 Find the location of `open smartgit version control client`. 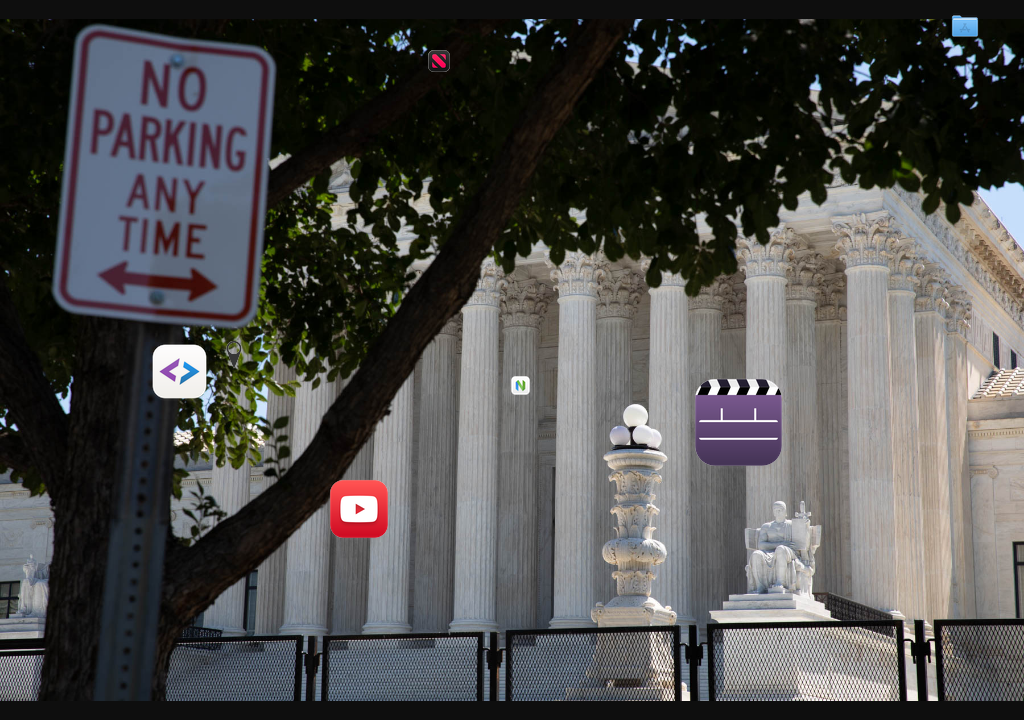

open smartgit version control client is located at coordinates (179, 371).